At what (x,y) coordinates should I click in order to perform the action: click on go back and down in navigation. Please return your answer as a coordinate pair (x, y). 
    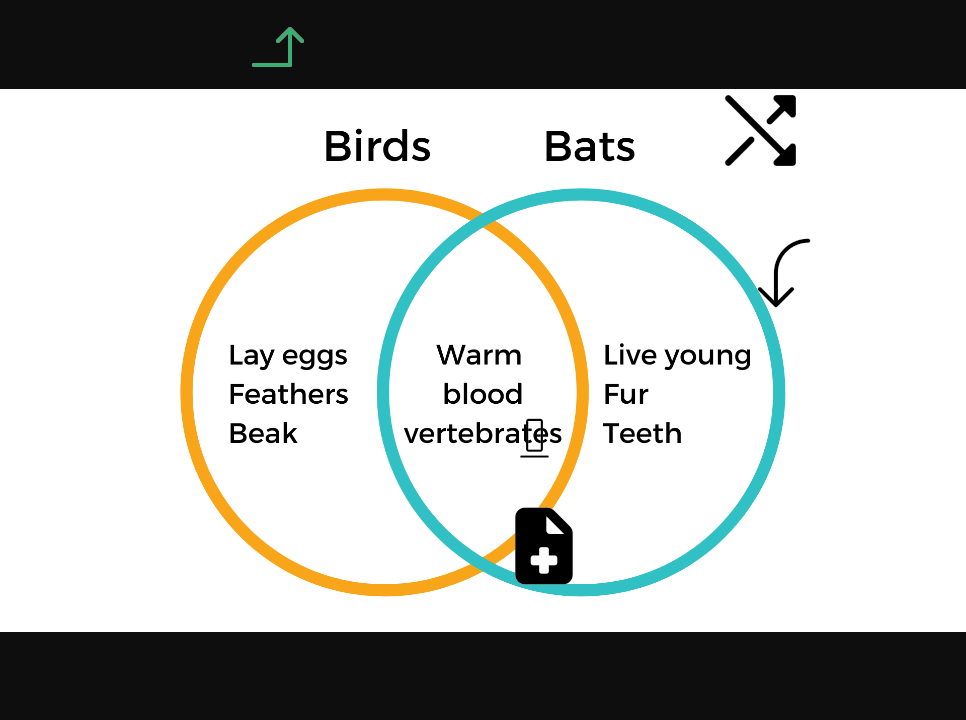
    Looking at the image, I should click on (784, 273).